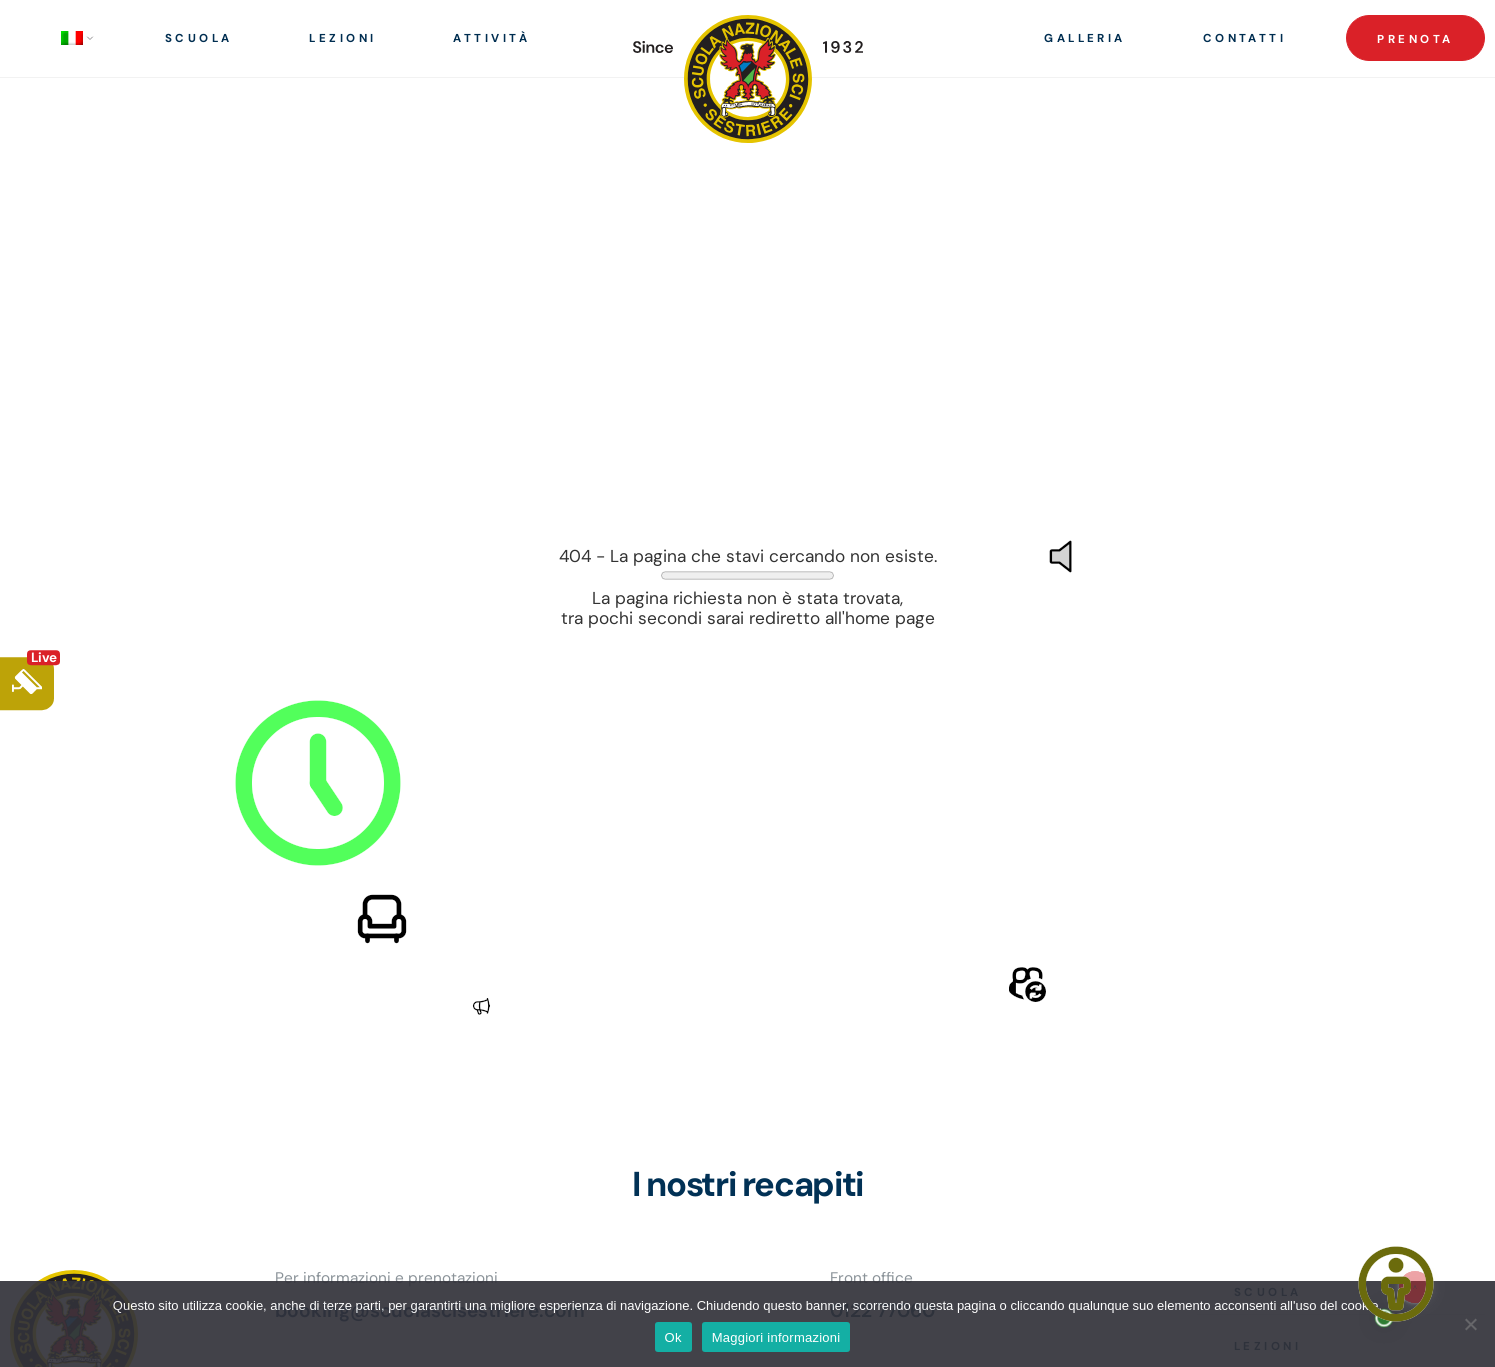 The width and height of the screenshot is (1495, 1367). I want to click on speaker with no volume or sound output, so click(1065, 556).